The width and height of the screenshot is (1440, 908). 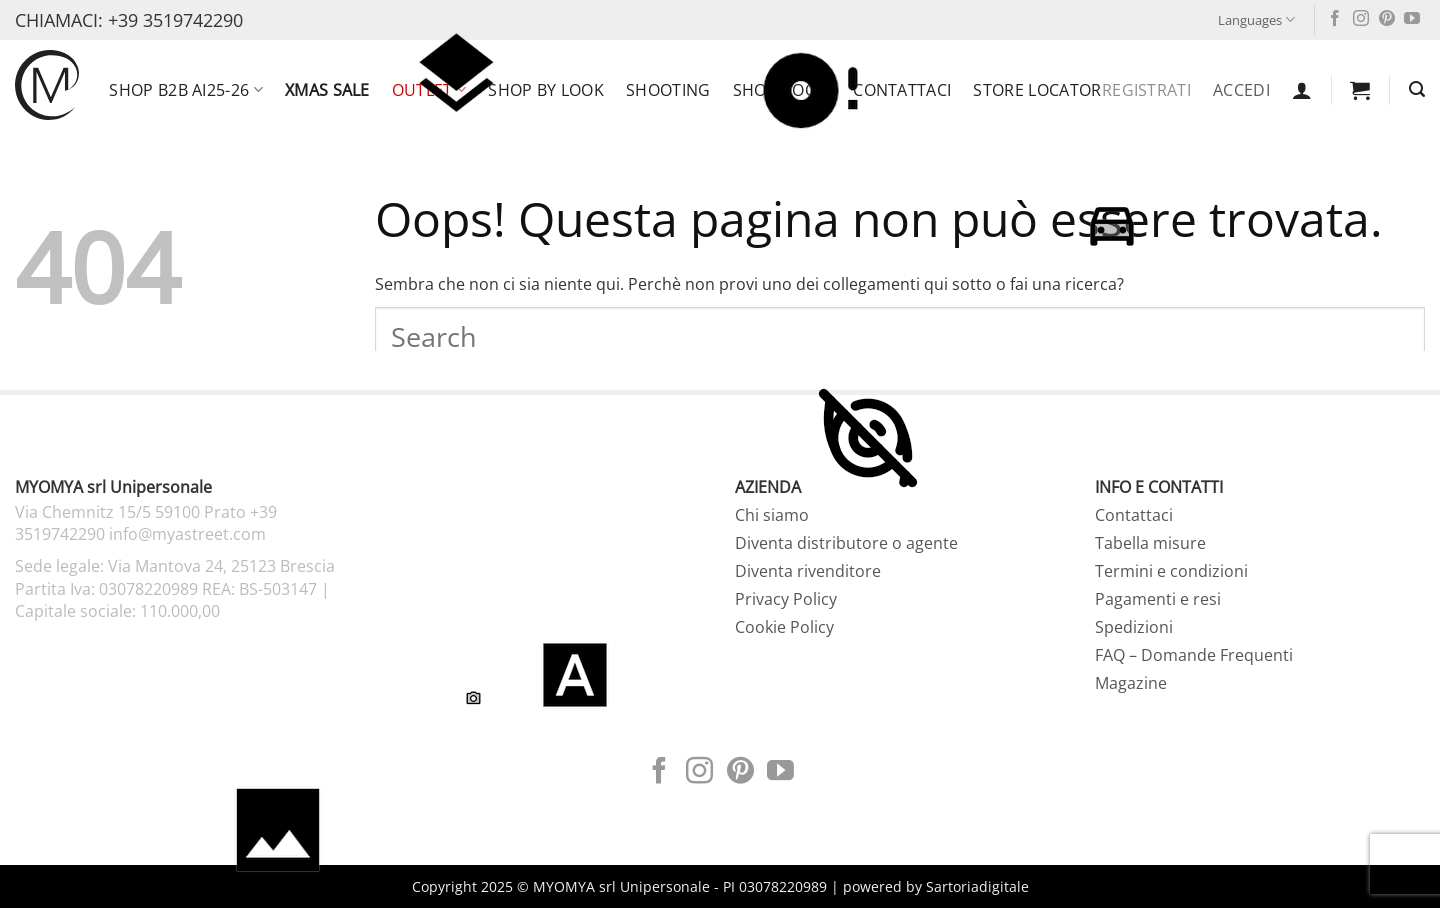 I want to click on indicates storage disc is full, so click(x=810, y=90).